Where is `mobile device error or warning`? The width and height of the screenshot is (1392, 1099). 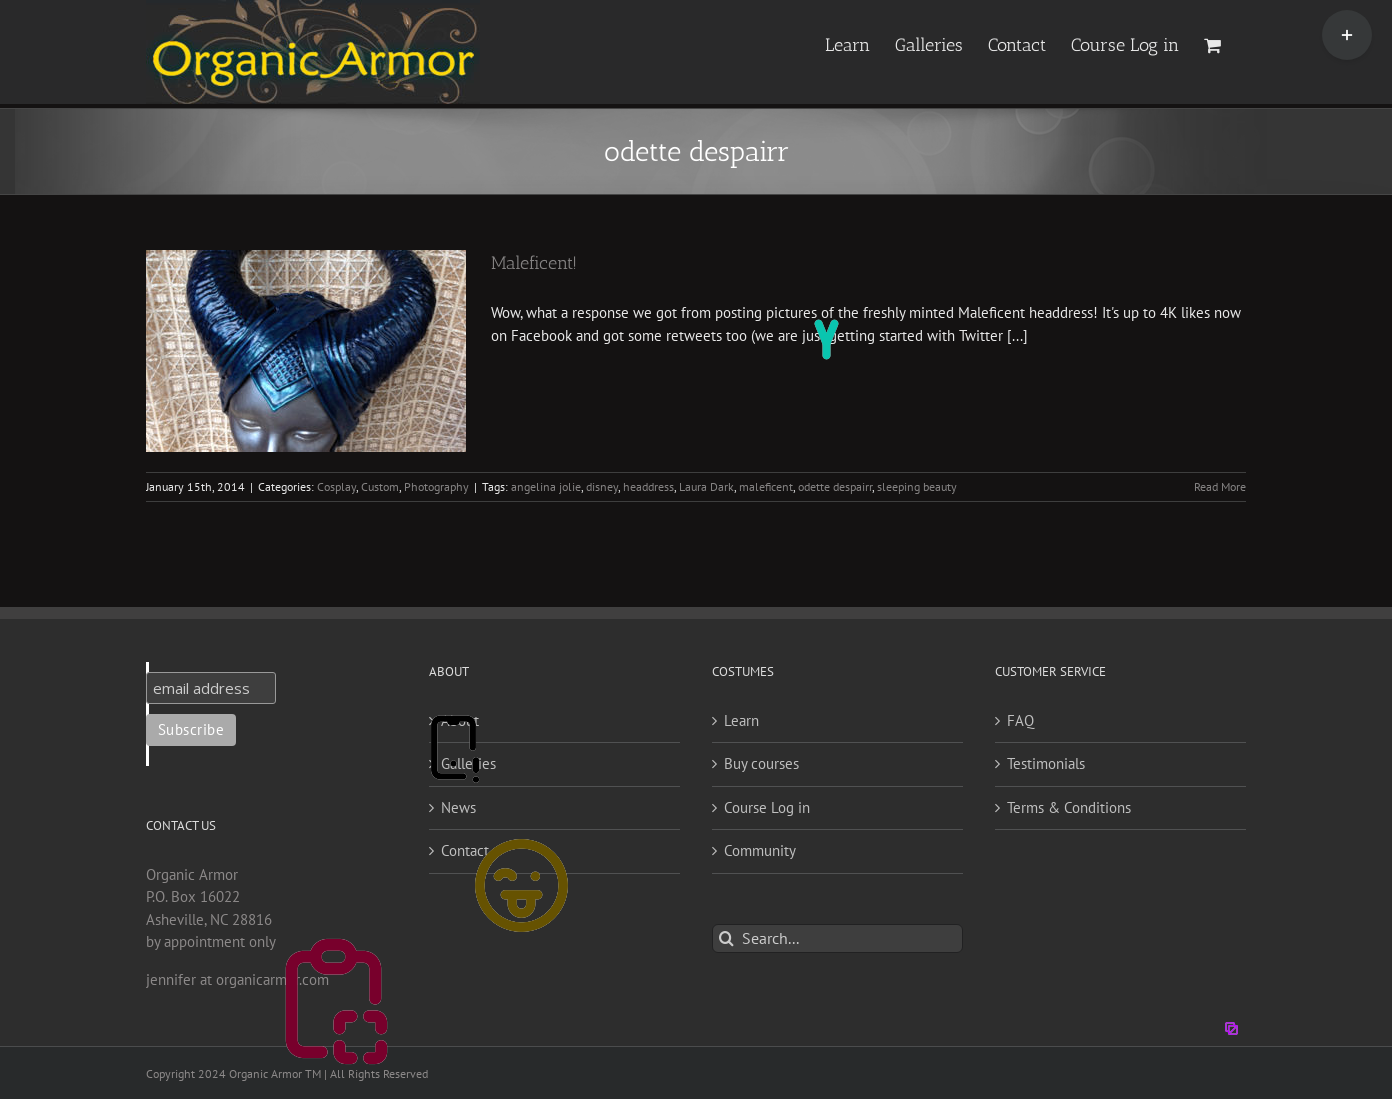
mobile device error or warning is located at coordinates (453, 747).